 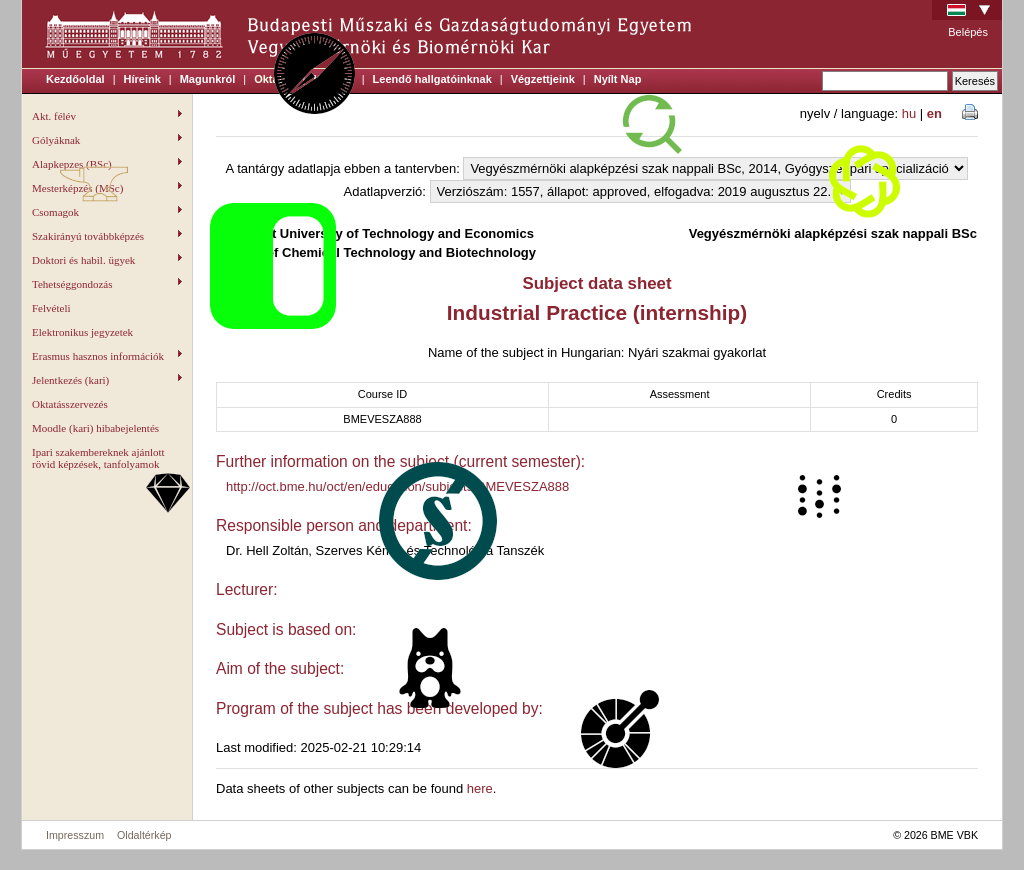 What do you see at coordinates (94, 184) in the screenshot?
I see `conda-forge community package repository` at bounding box center [94, 184].